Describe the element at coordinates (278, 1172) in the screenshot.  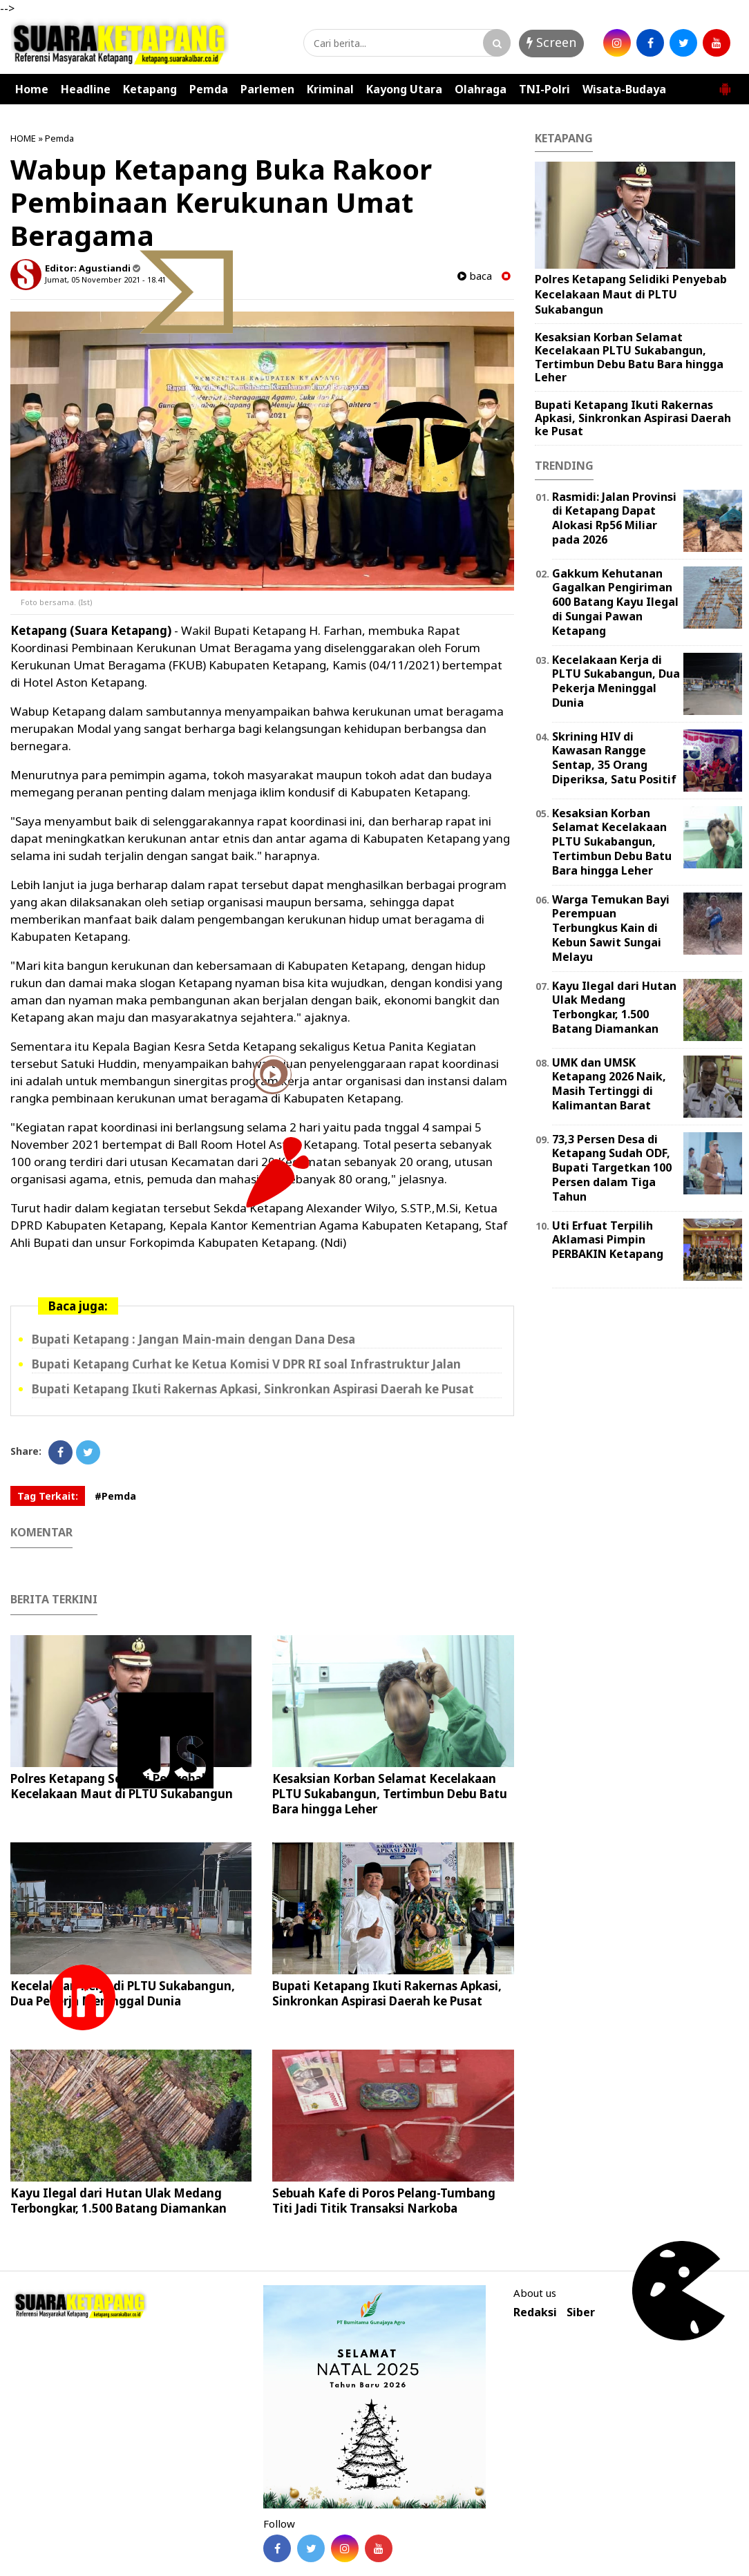
I see `open the Instacart app` at that location.